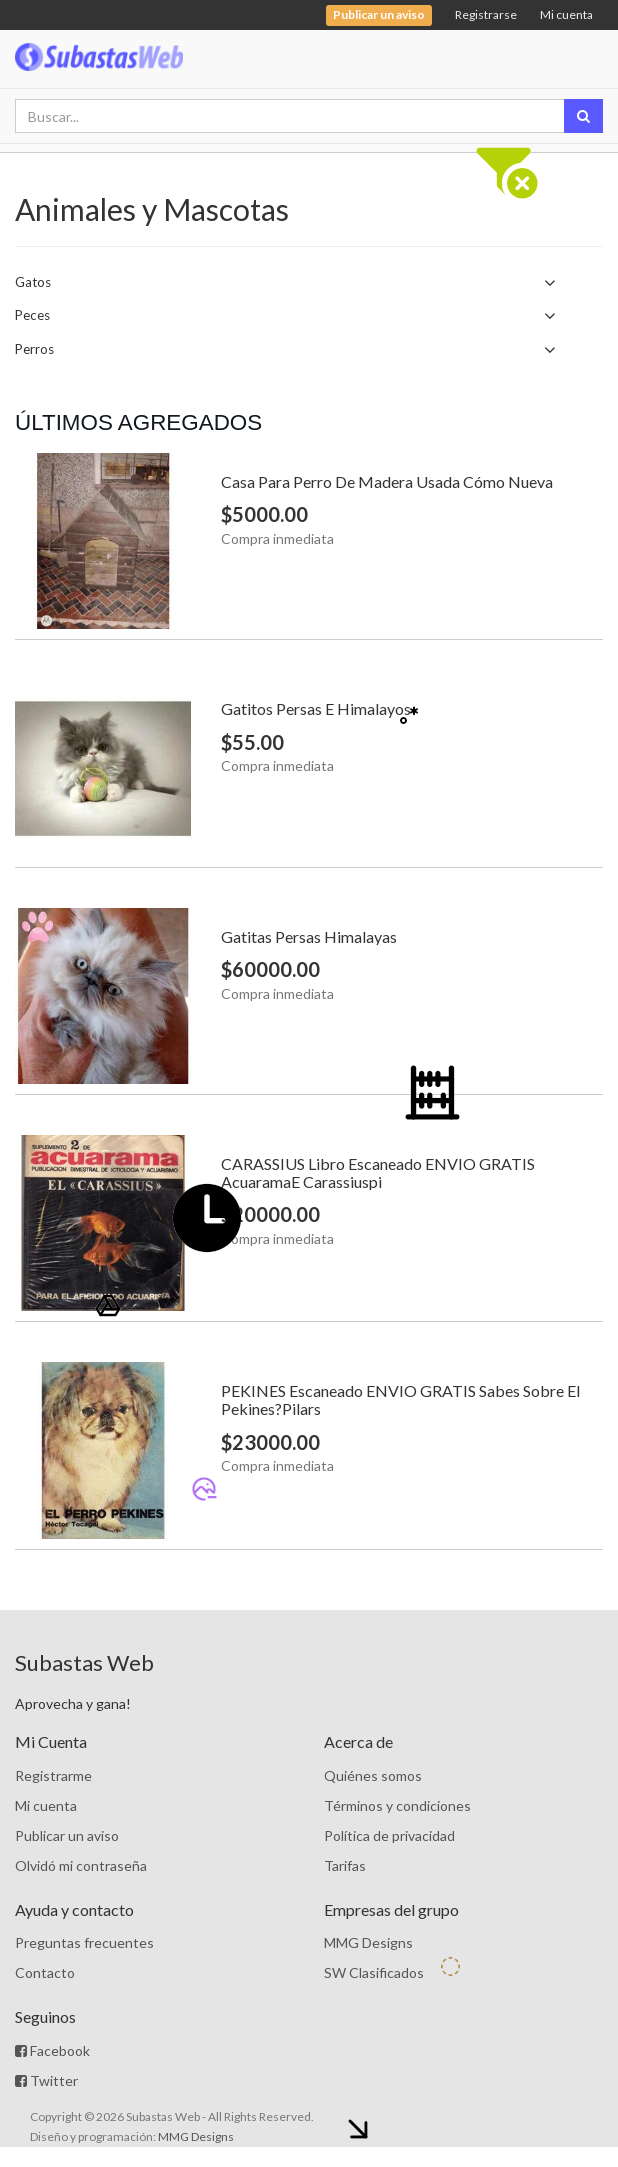 The image size is (618, 2167). Describe the element at coordinates (507, 168) in the screenshot. I see `clear all active filters` at that location.